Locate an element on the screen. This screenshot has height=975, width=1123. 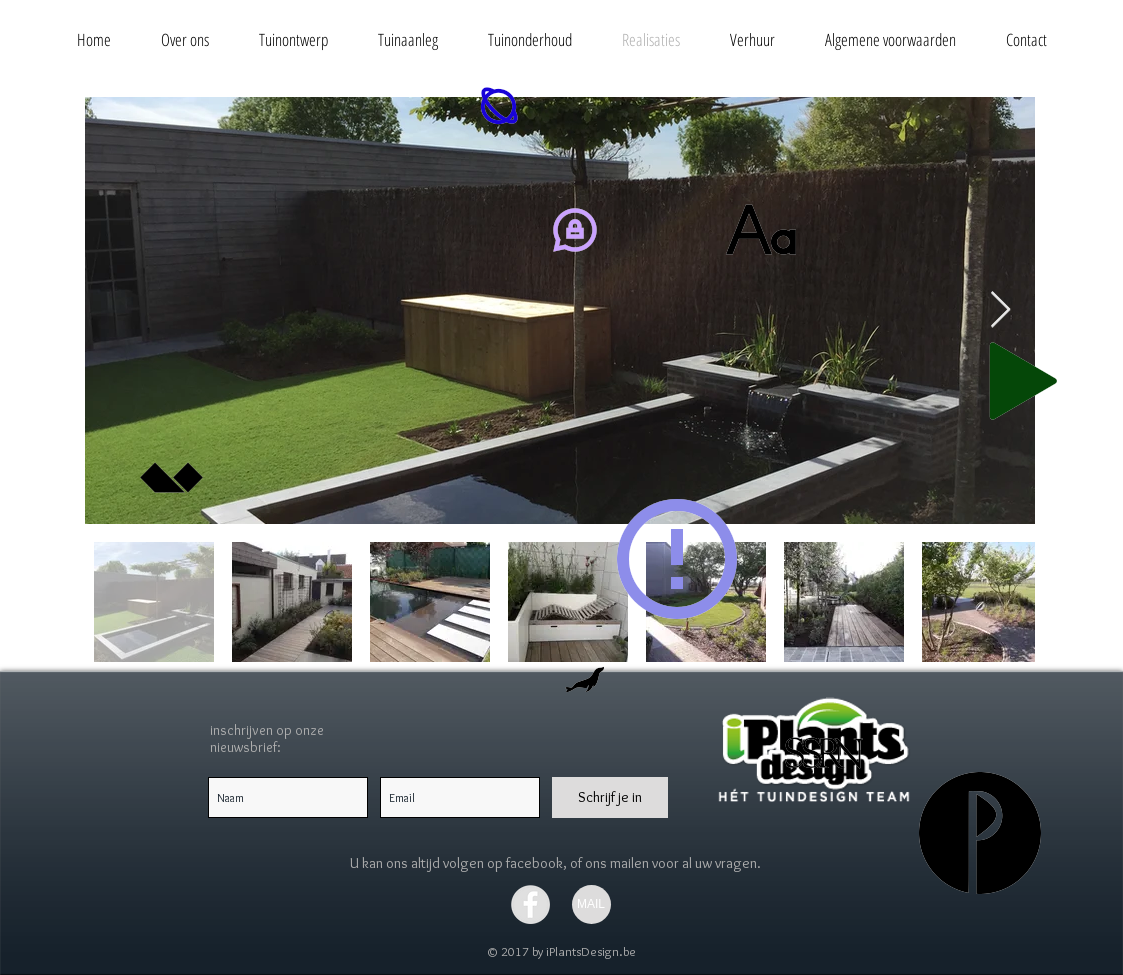
play media or start playback is located at coordinates (1019, 381).